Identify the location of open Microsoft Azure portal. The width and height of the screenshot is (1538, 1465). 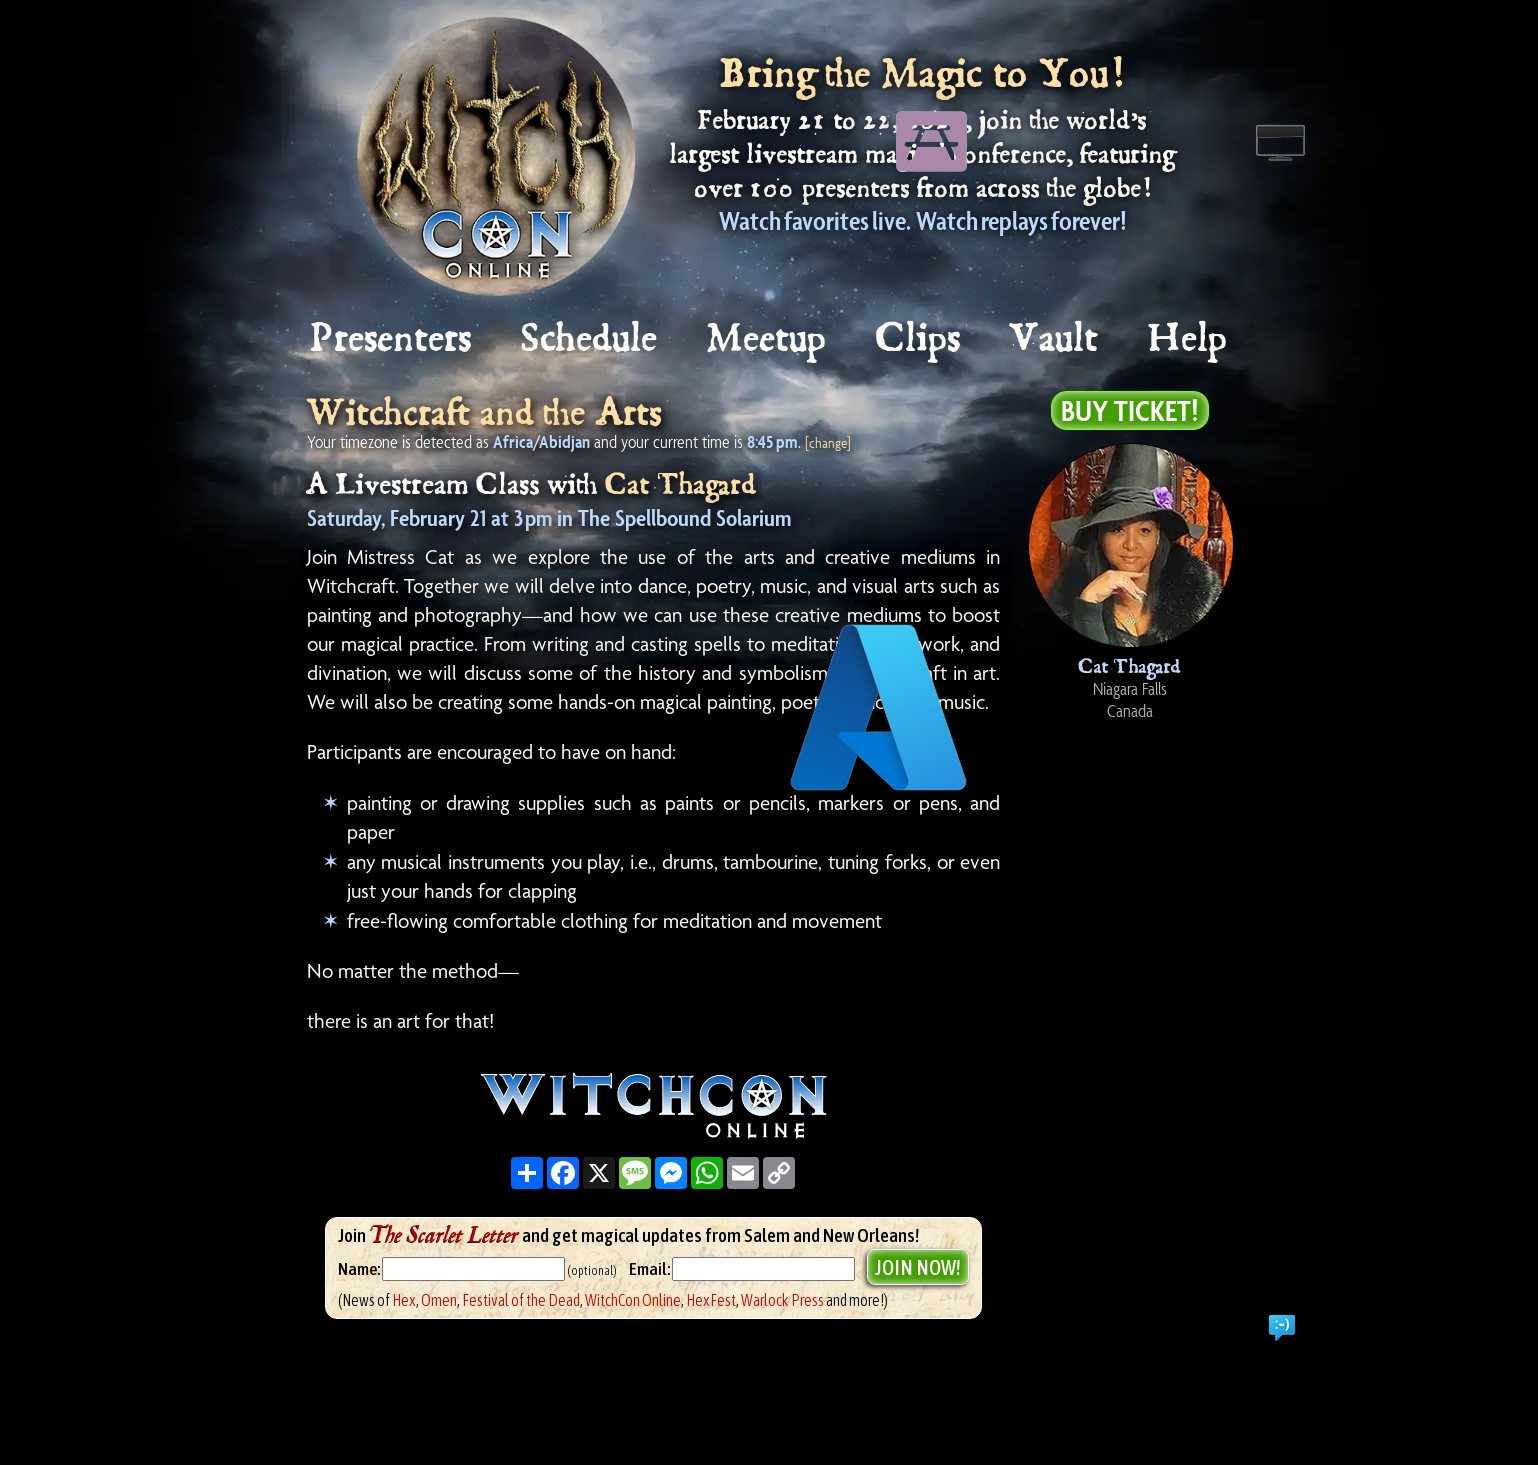
(878, 707).